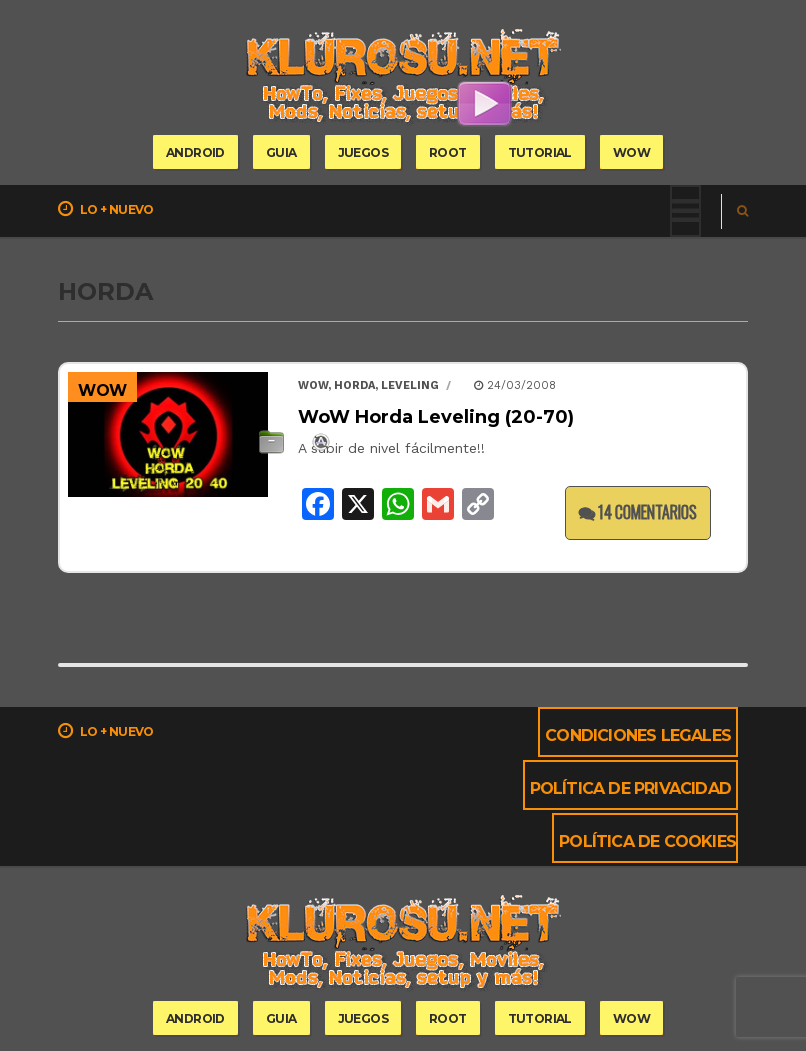 The height and width of the screenshot is (1051, 806). Describe the element at coordinates (321, 442) in the screenshot. I see `open the software update manager` at that location.